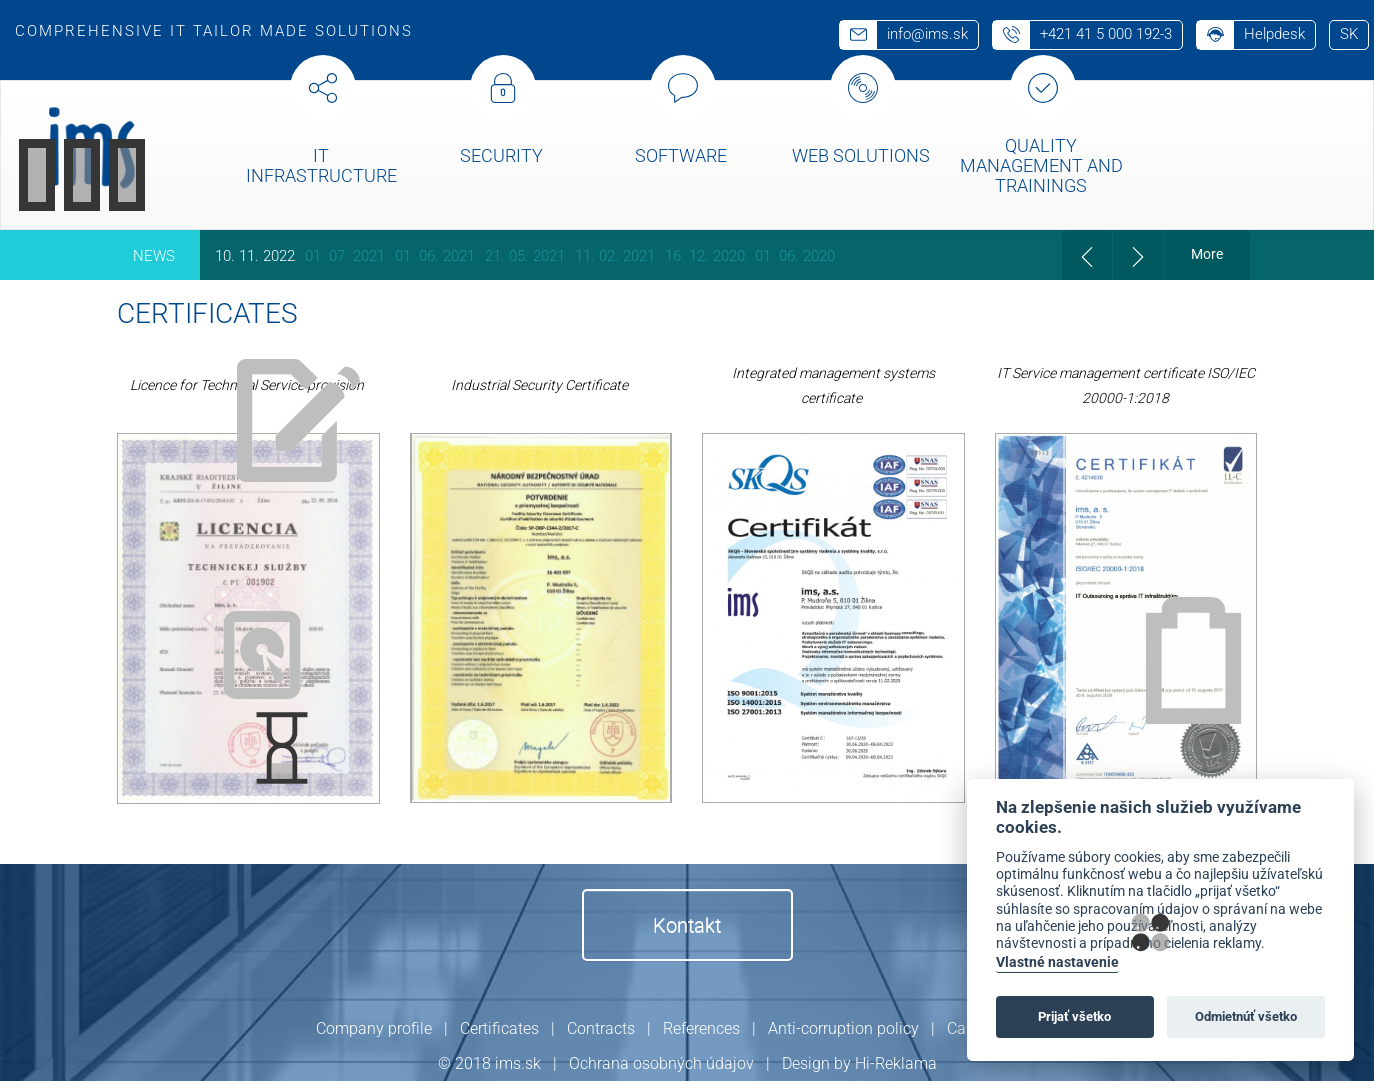 This screenshot has width=1374, height=1081. I want to click on countdown timer or time remaining indicator, so click(282, 748).